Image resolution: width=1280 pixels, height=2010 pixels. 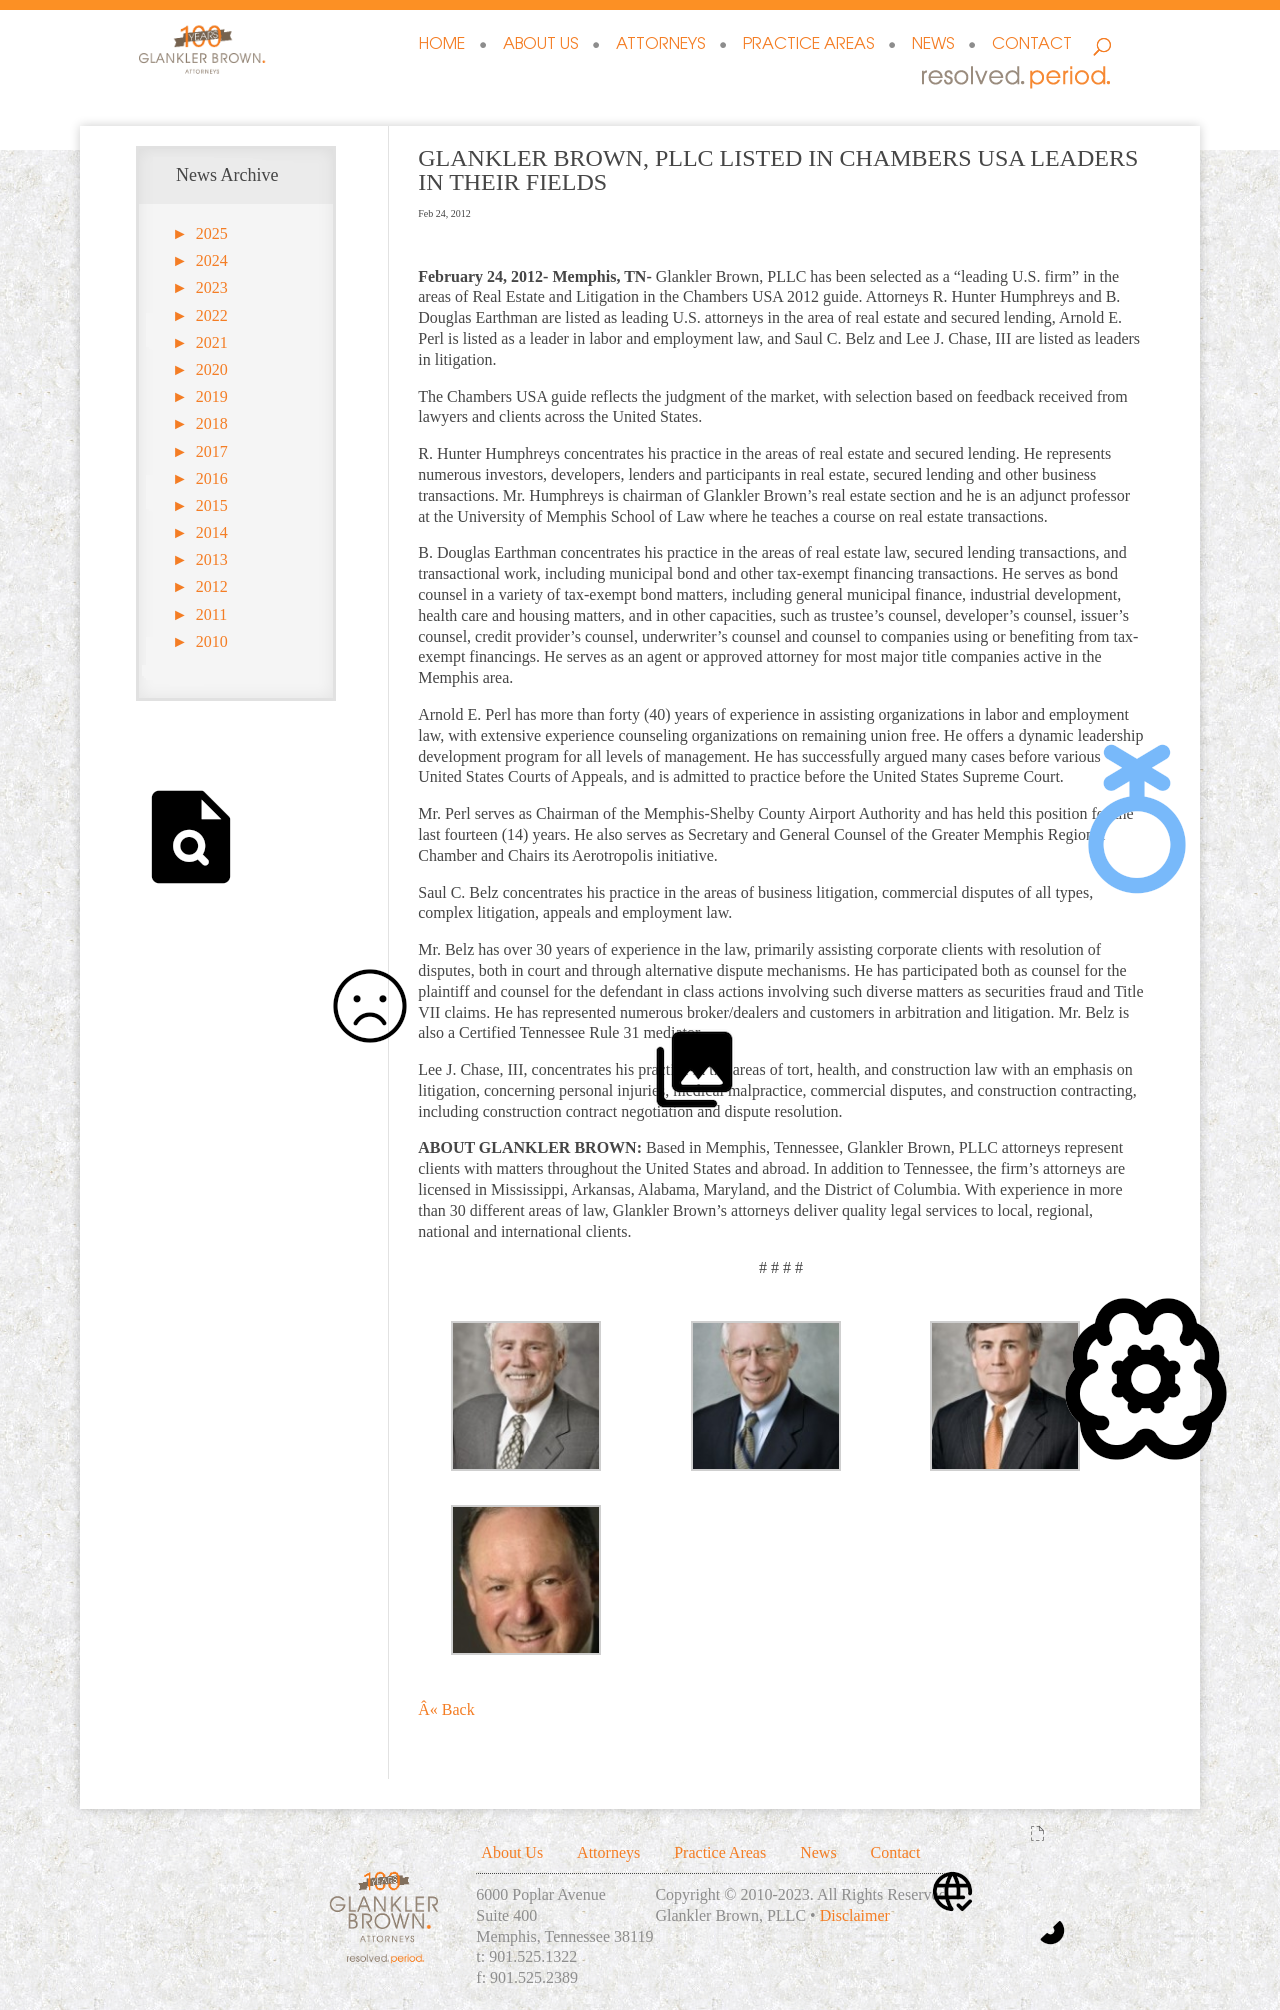 What do you see at coordinates (1146, 1379) in the screenshot?
I see `access AI or machine learning settings` at bounding box center [1146, 1379].